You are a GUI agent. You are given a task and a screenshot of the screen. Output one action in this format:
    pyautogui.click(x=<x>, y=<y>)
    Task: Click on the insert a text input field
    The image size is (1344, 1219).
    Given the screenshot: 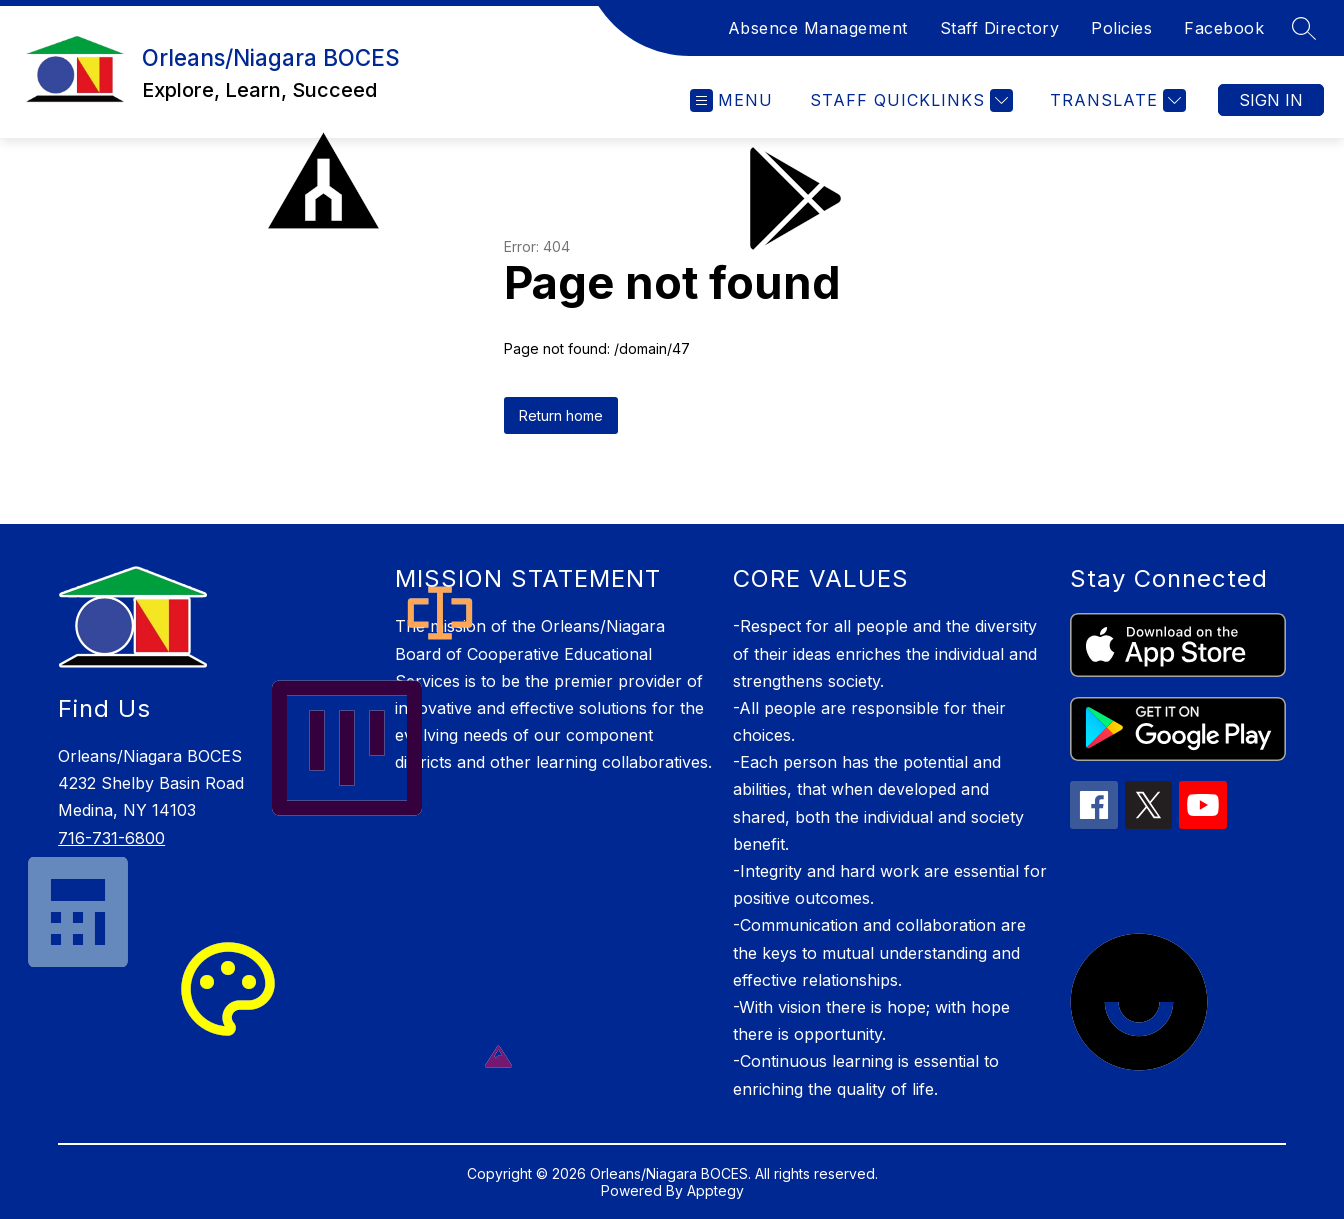 What is the action you would take?
    pyautogui.click(x=440, y=613)
    